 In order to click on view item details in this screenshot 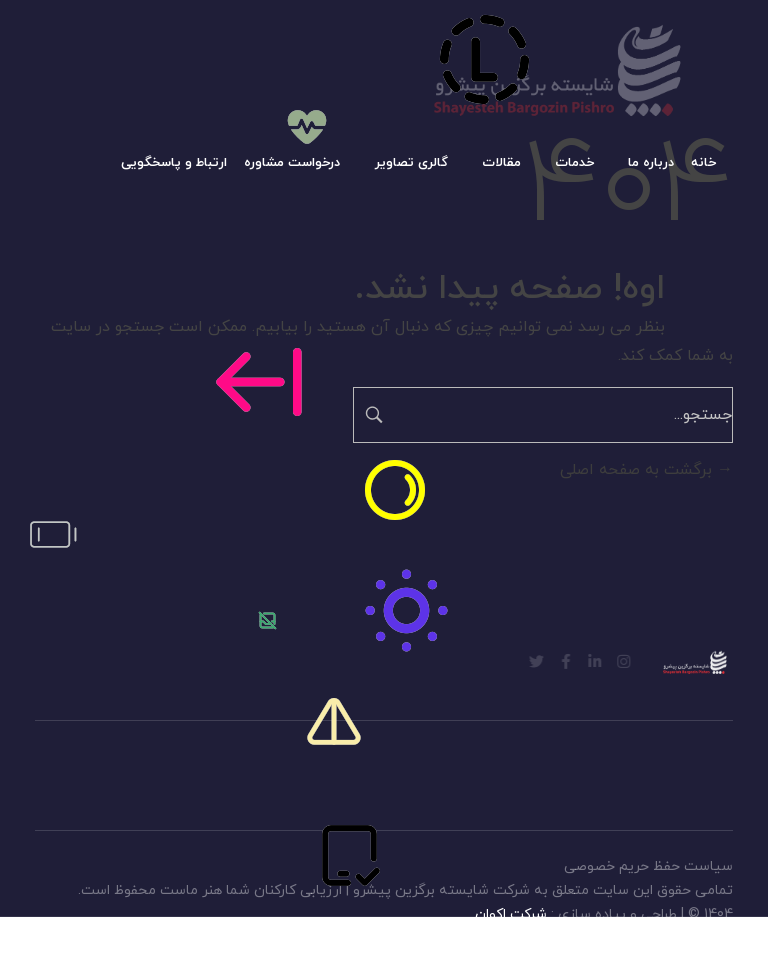, I will do `click(334, 723)`.